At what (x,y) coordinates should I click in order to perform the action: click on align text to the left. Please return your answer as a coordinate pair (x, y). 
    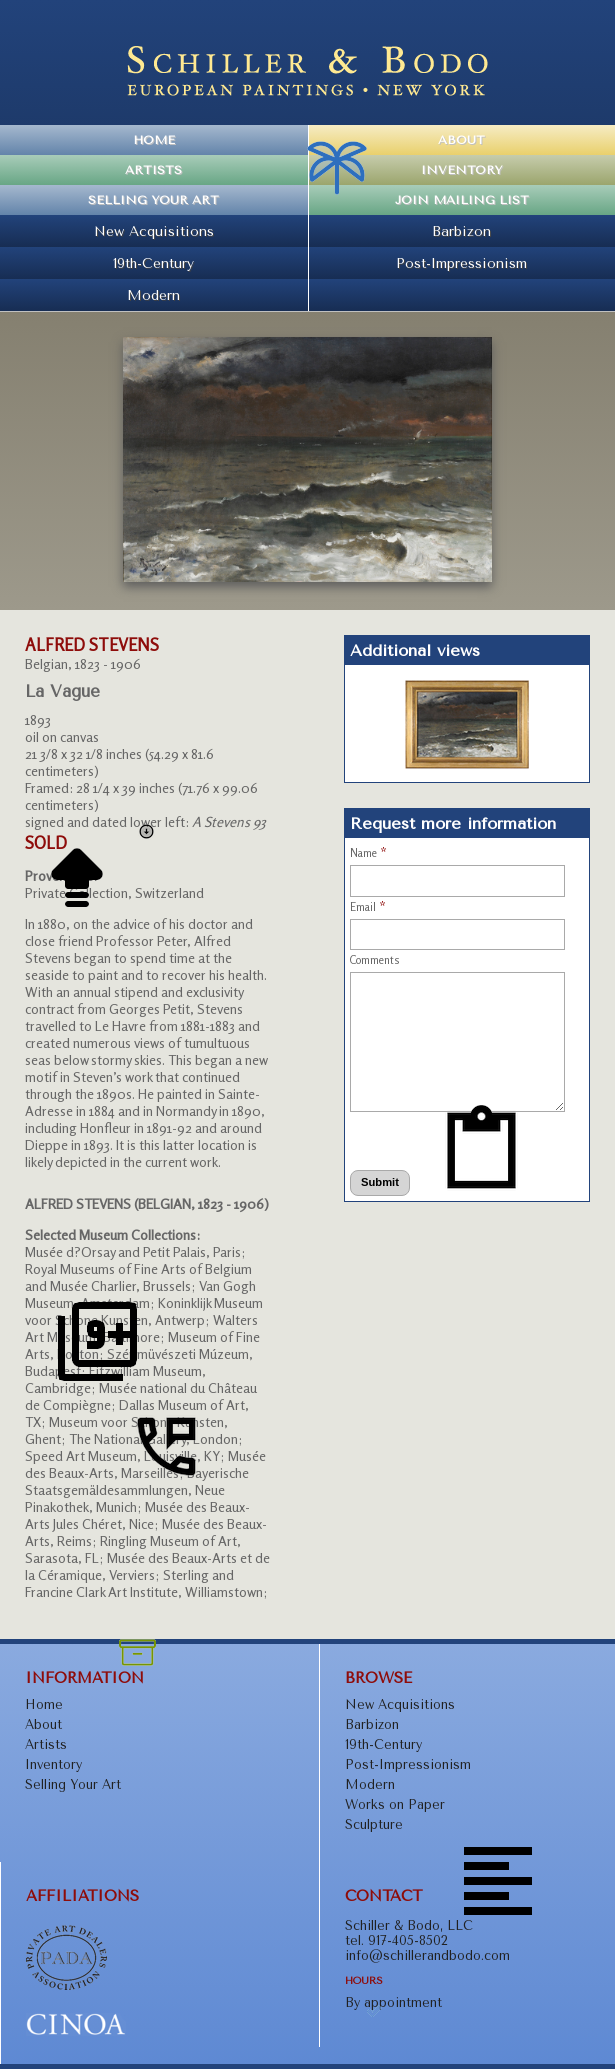
    Looking at the image, I should click on (498, 1881).